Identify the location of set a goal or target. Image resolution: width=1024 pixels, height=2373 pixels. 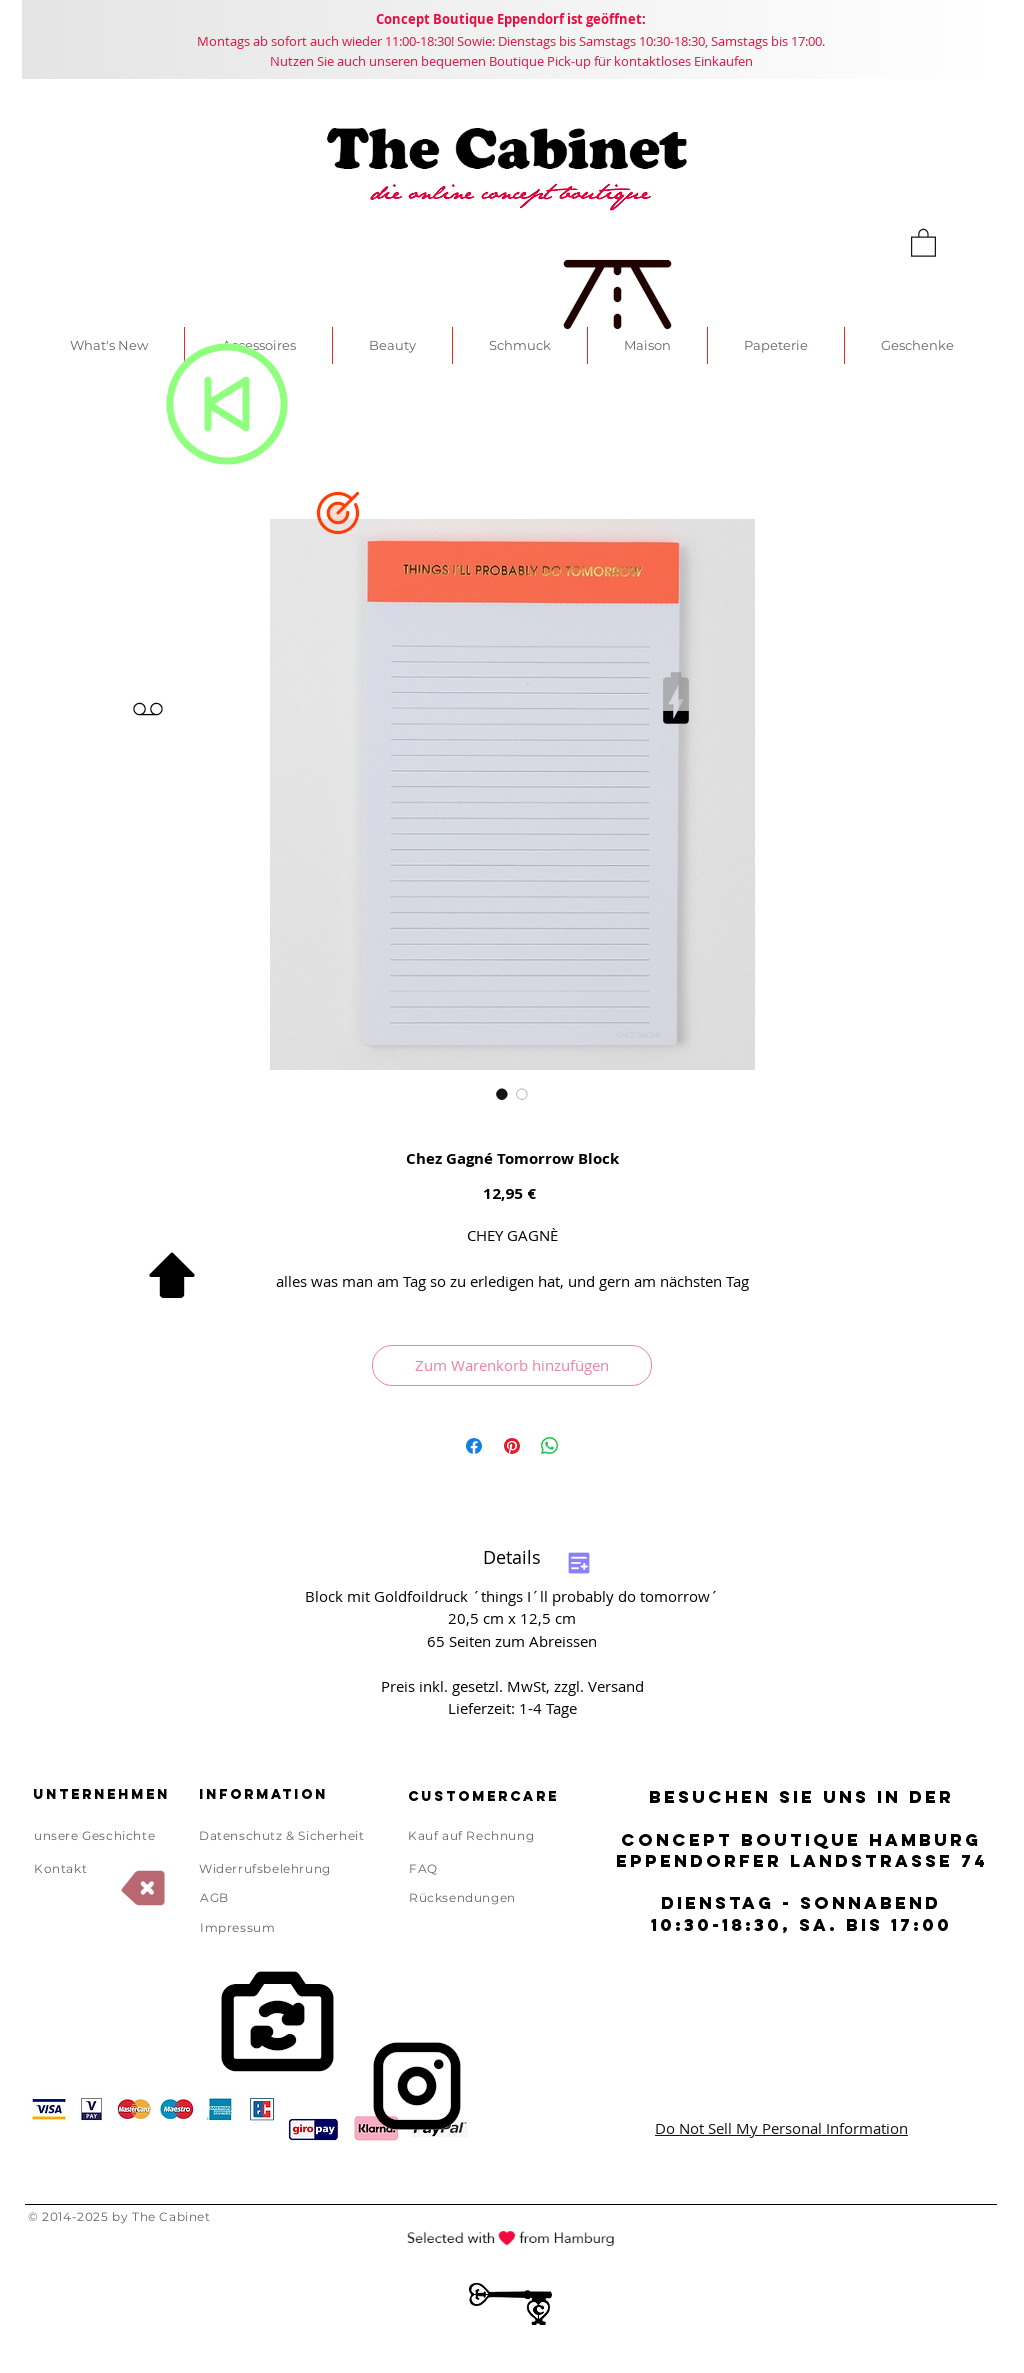
(338, 513).